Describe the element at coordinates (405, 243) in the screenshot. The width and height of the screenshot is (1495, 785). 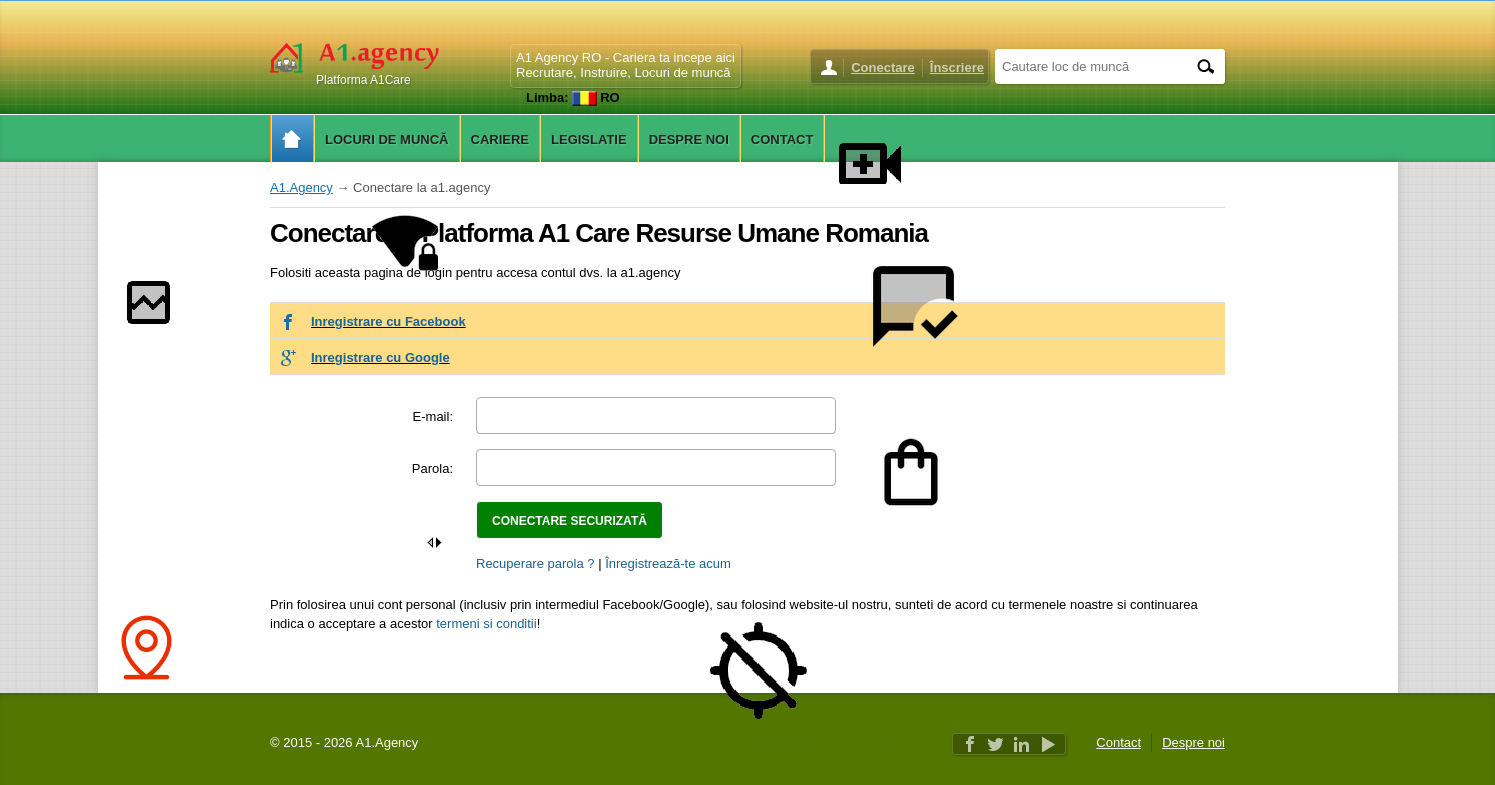
I see `connected to a secure or password-protected wifi network` at that location.